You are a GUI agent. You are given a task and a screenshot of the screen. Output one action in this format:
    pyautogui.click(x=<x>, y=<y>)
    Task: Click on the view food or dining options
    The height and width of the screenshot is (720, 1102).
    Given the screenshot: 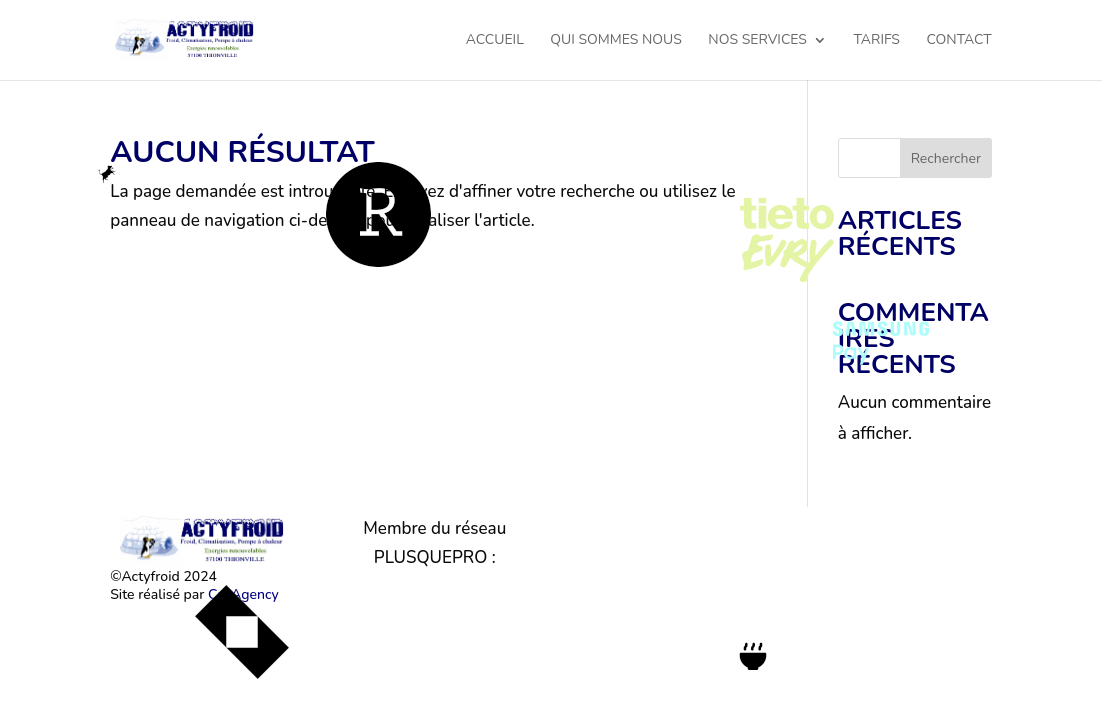 What is the action you would take?
    pyautogui.click(x=753, y=658)
    